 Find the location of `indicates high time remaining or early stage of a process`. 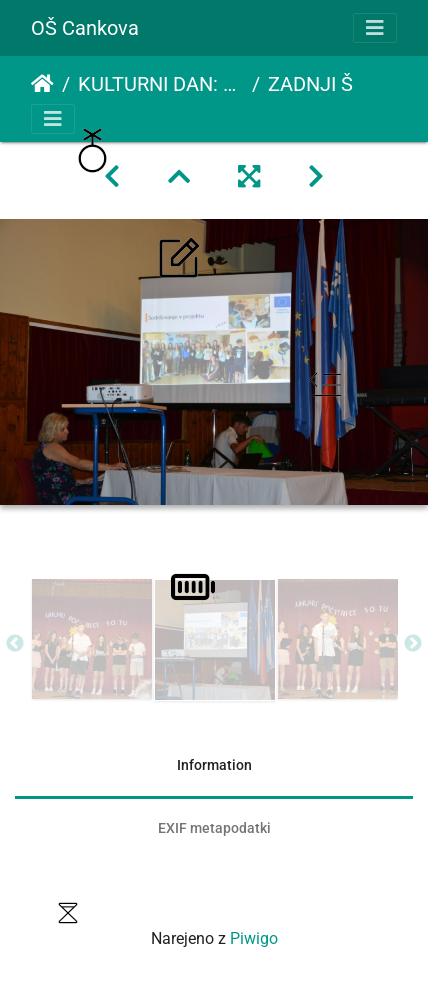

indicates high time remaining or early stage of a process is located at coordinates (68, 913).